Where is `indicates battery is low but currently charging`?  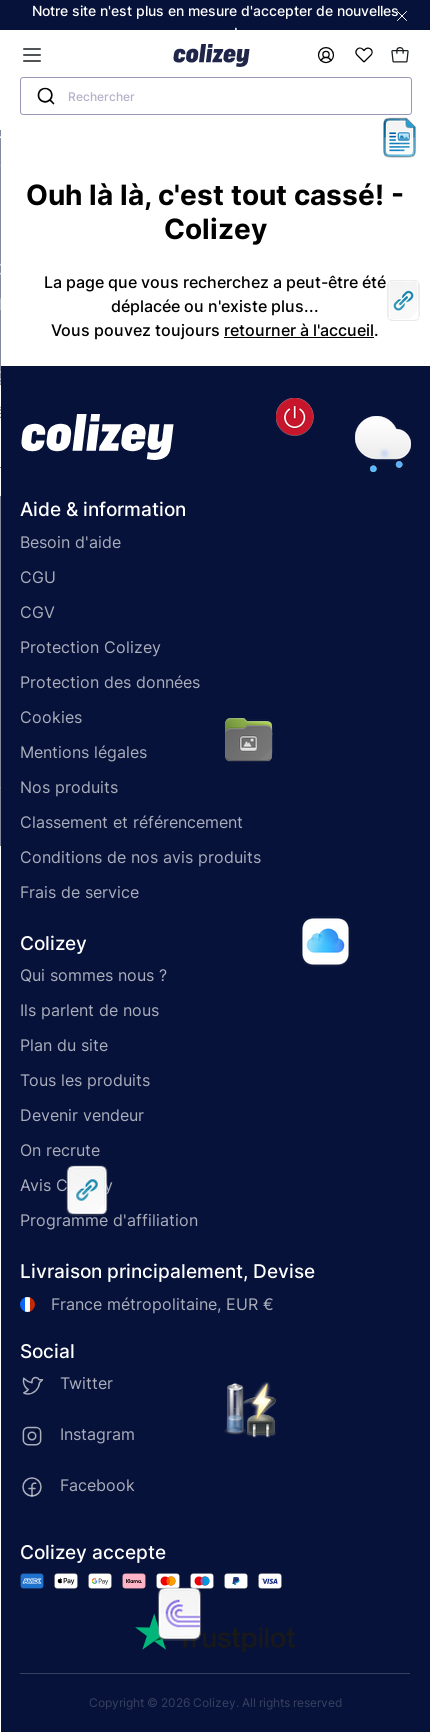
indicates battery is low but currently charging is located at coordinates (248, 1409).